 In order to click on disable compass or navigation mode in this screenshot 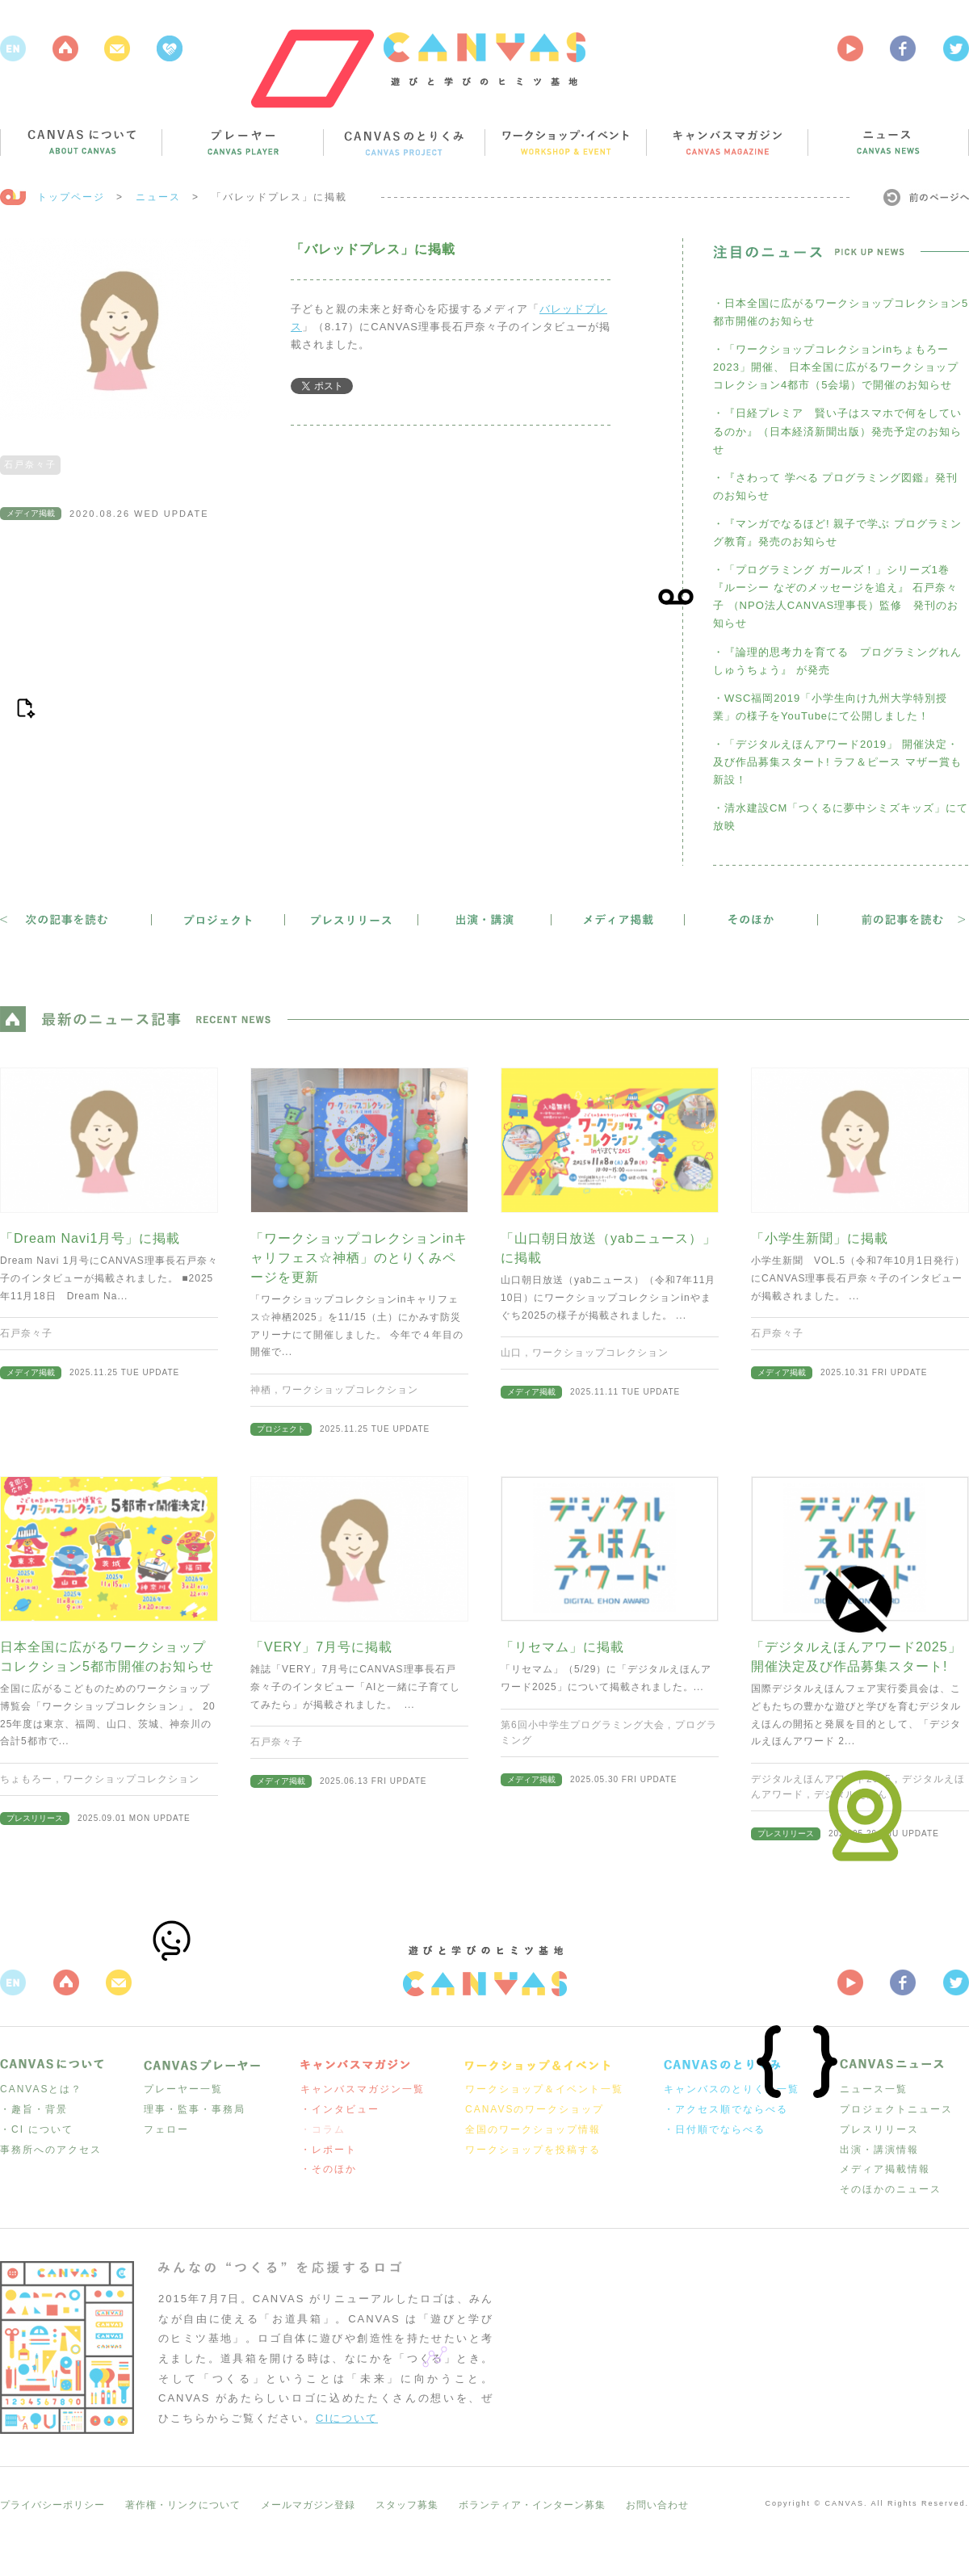, I will do `click(858, 1599)`.